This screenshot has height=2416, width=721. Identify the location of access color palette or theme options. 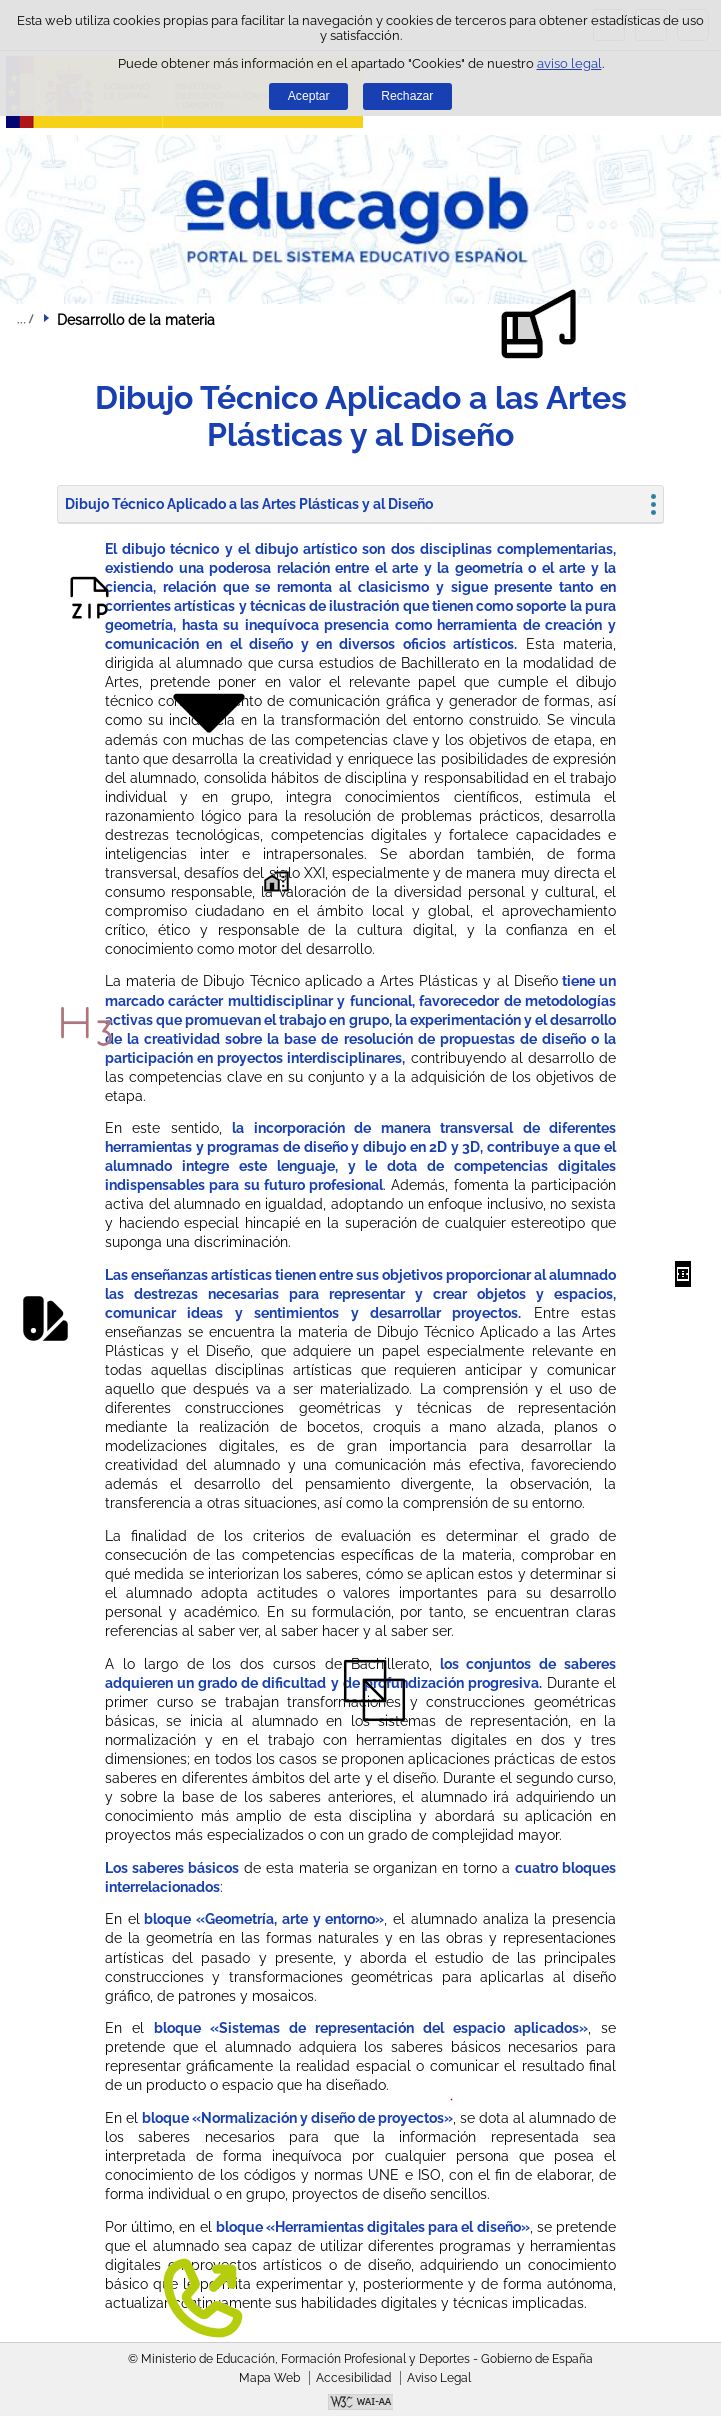
(45, 1318).